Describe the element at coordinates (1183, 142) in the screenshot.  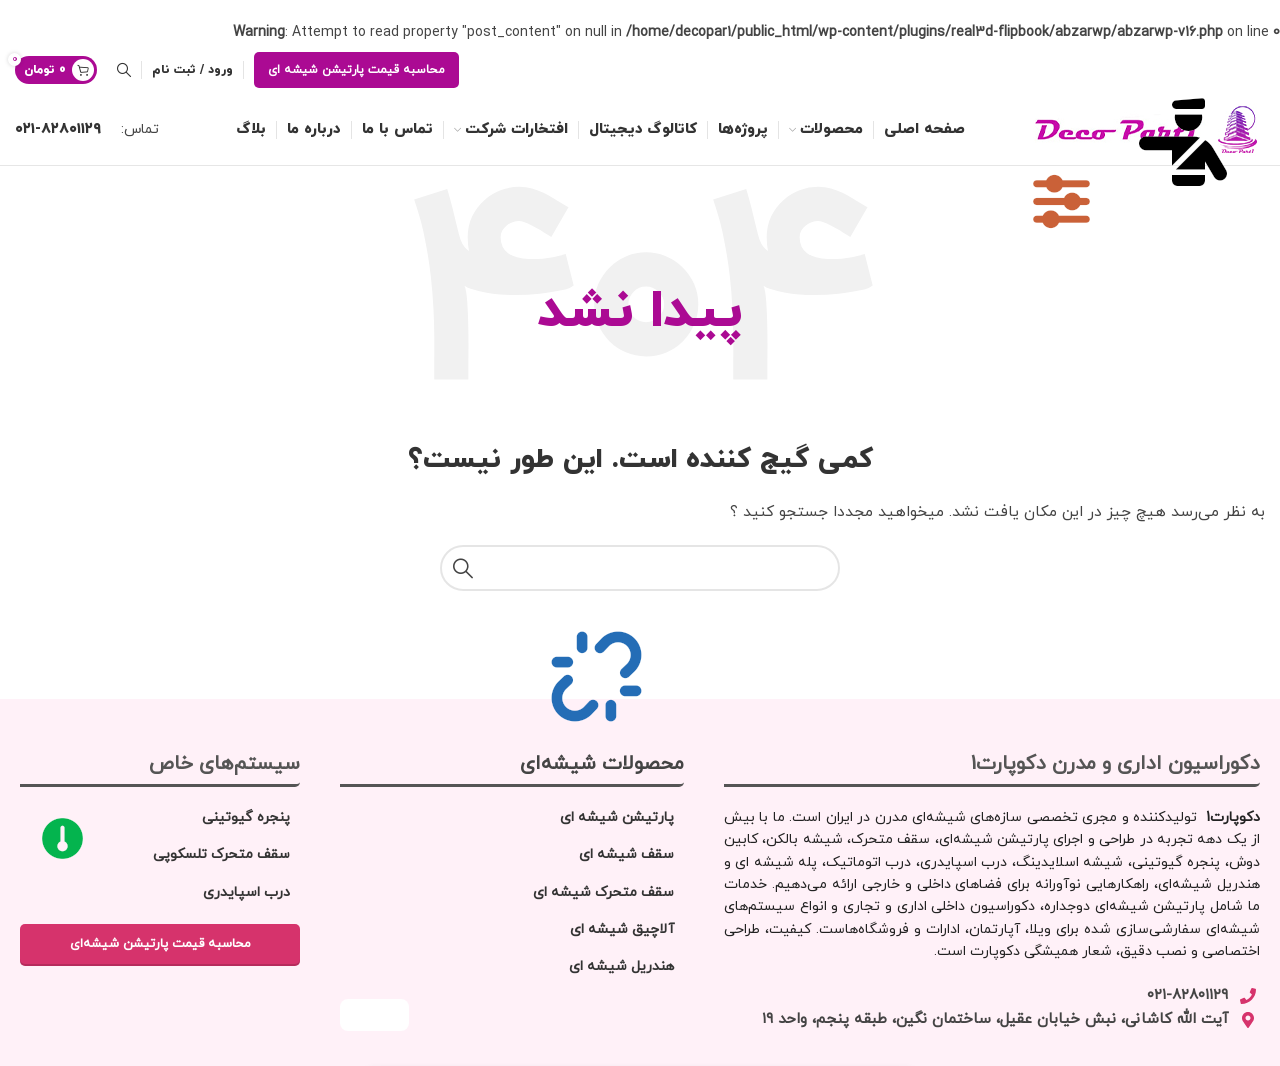
I see `military or security personnel directing traffic` at that location.